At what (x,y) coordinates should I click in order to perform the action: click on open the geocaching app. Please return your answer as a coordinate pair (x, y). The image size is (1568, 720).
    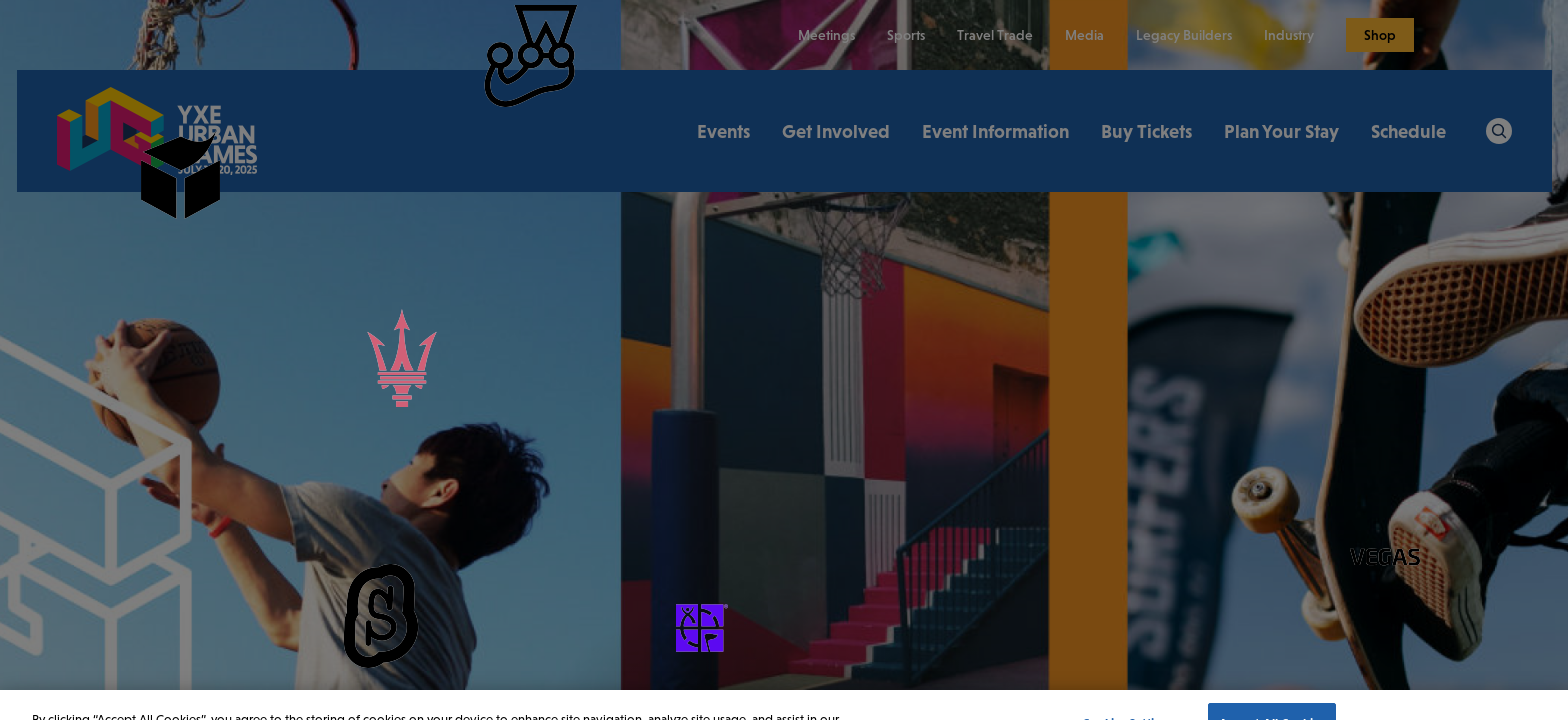
    Looking at the image, I should click on (702, 628).